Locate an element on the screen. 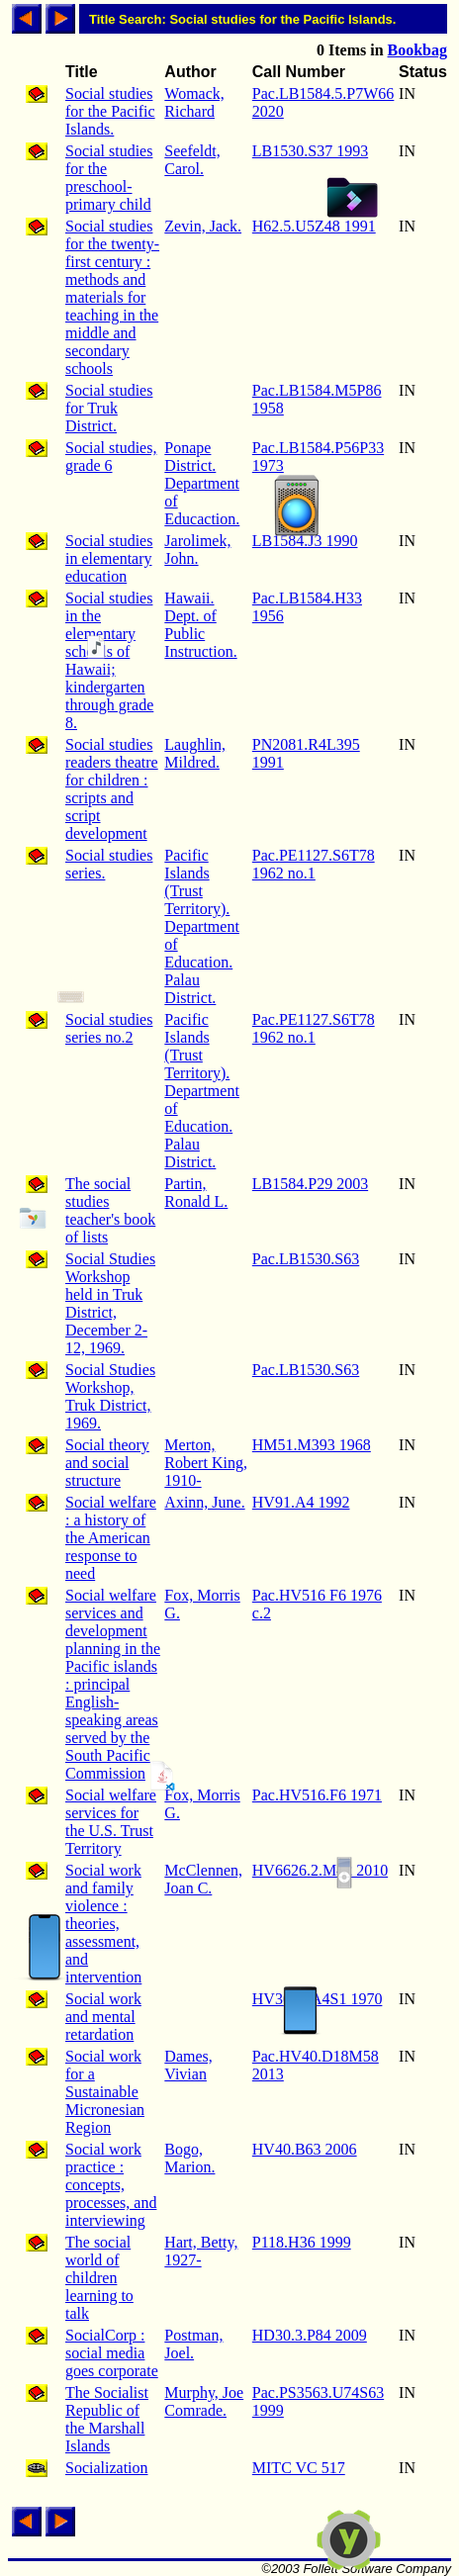 The image size is (459, 2576). connect a bluetooth keyboard is located at coordinates (70, 996).